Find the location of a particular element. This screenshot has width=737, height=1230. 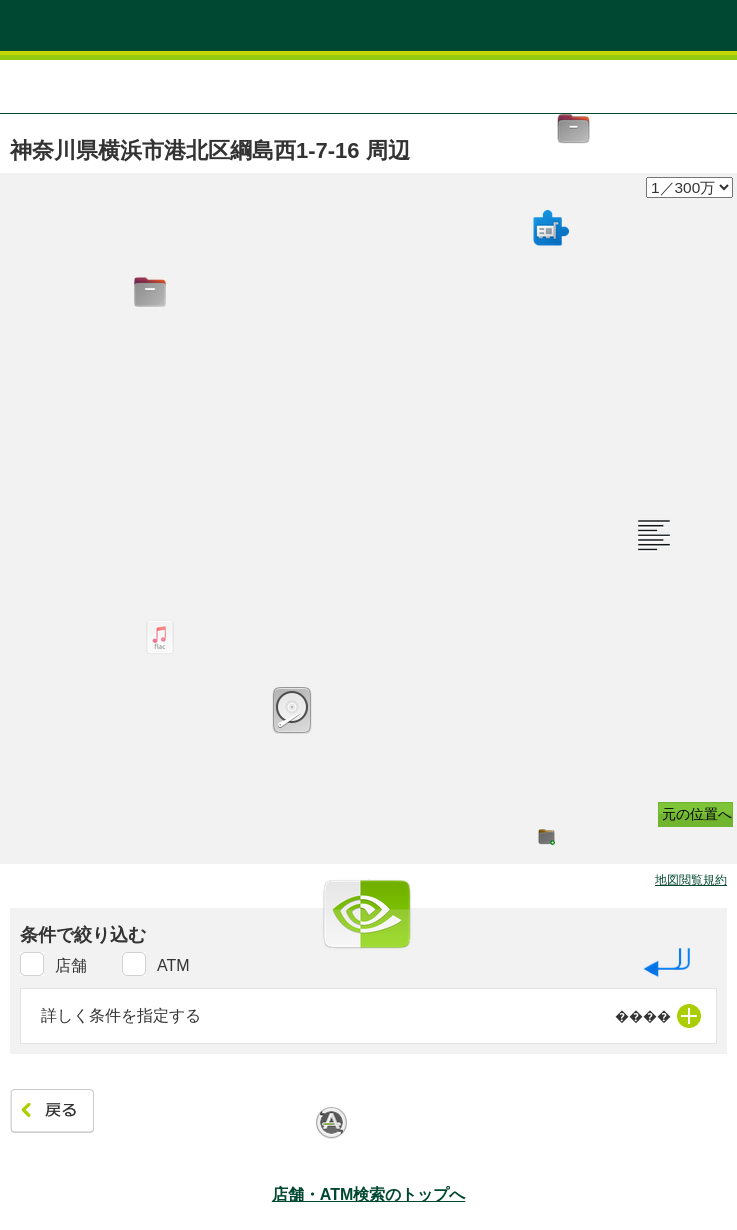

reply to all recipients of an email is located at coordinates (666, 959).